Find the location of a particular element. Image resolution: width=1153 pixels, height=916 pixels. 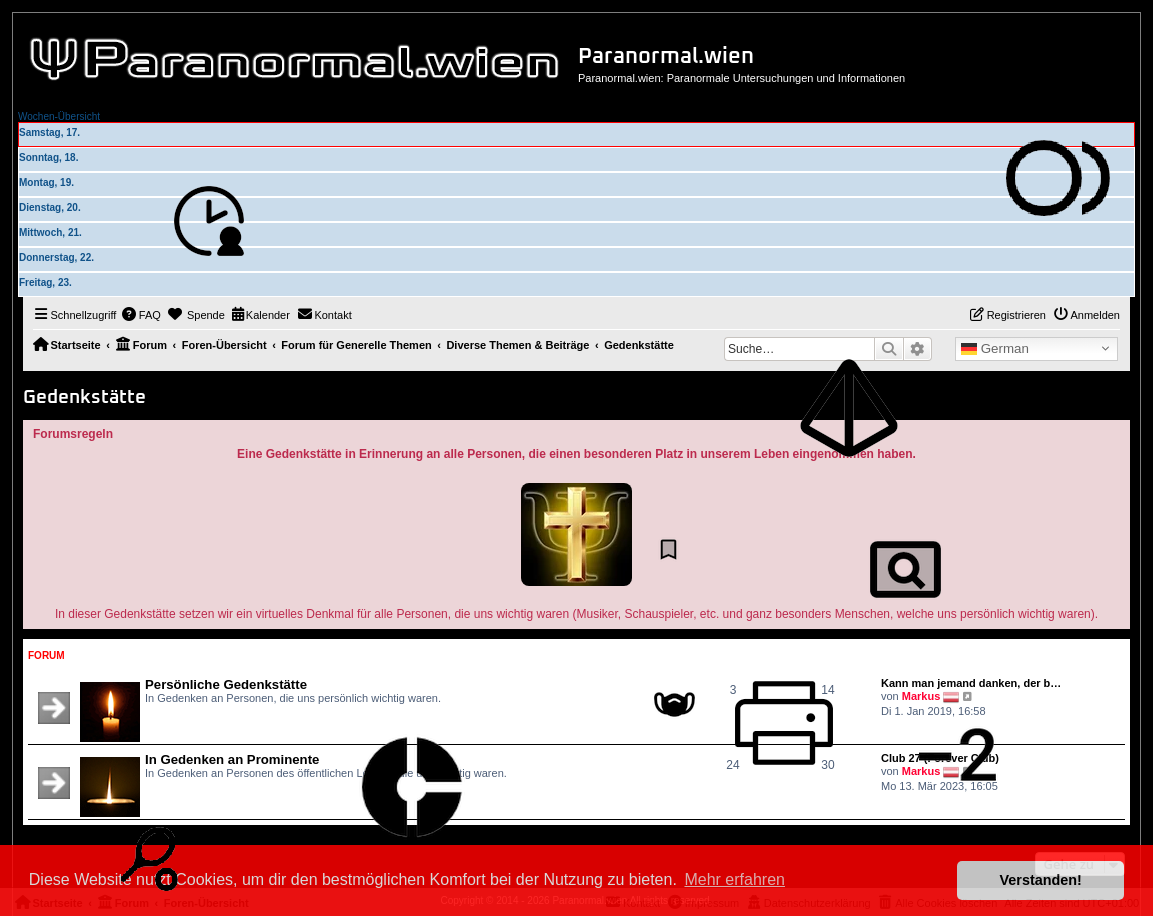

print current document or page is located at coordinates (784, 723).